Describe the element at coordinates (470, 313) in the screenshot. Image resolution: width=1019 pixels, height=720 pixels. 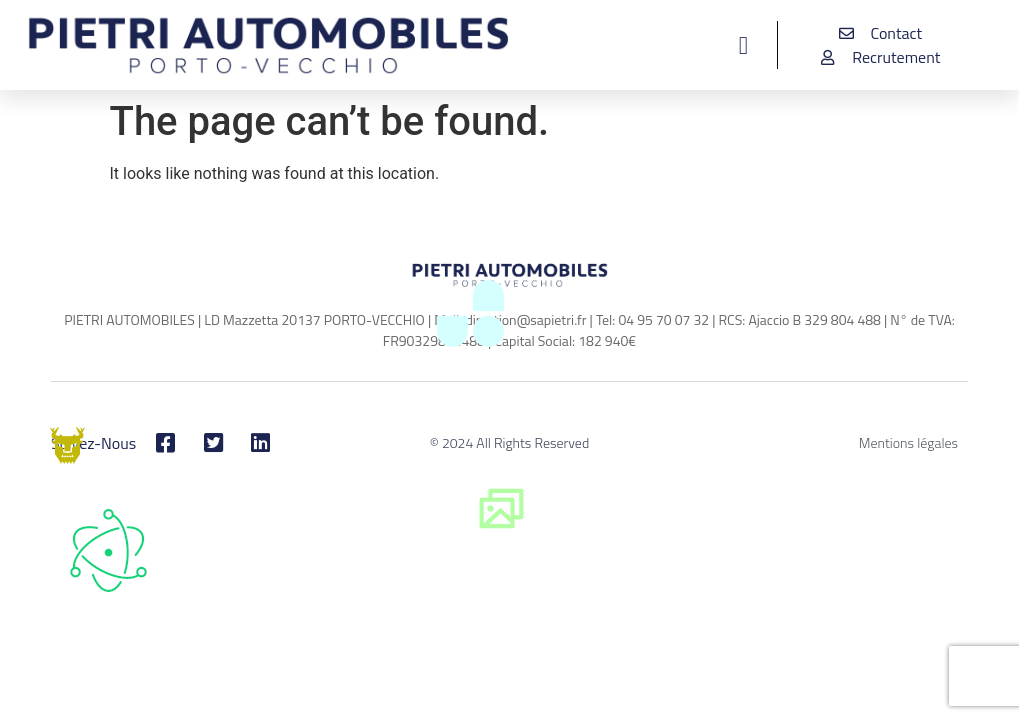
I see `unocss framework logo` at that location.